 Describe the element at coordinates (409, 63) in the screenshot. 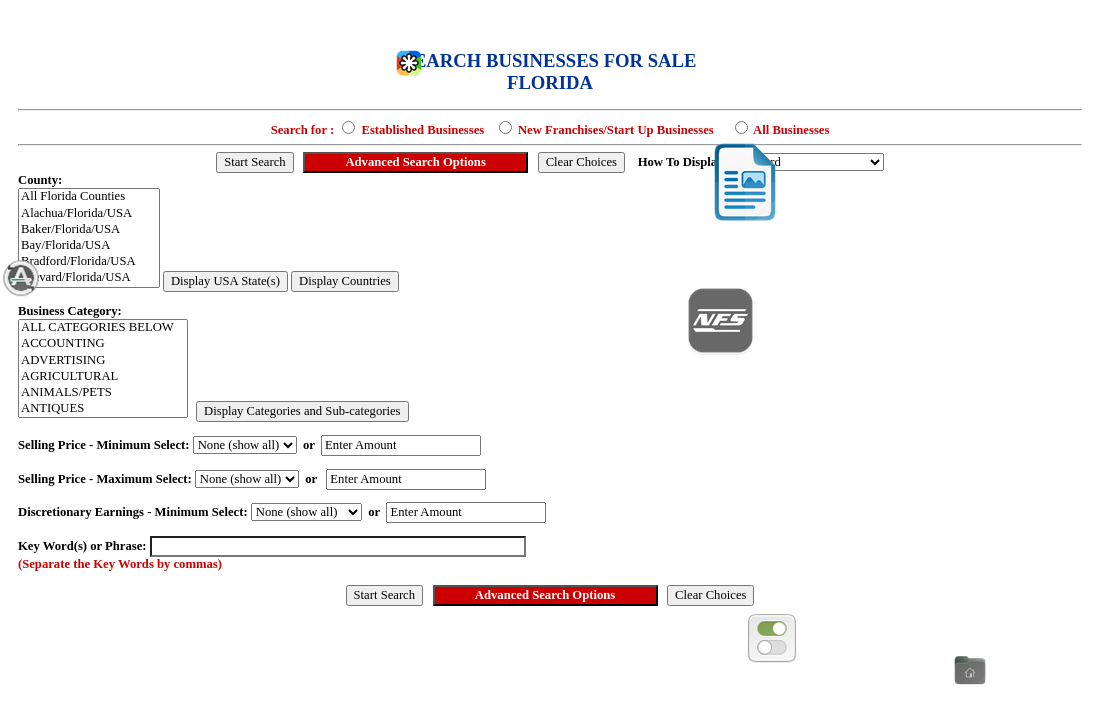

I see `open Boxy SVG vector graphics editor` at that location.